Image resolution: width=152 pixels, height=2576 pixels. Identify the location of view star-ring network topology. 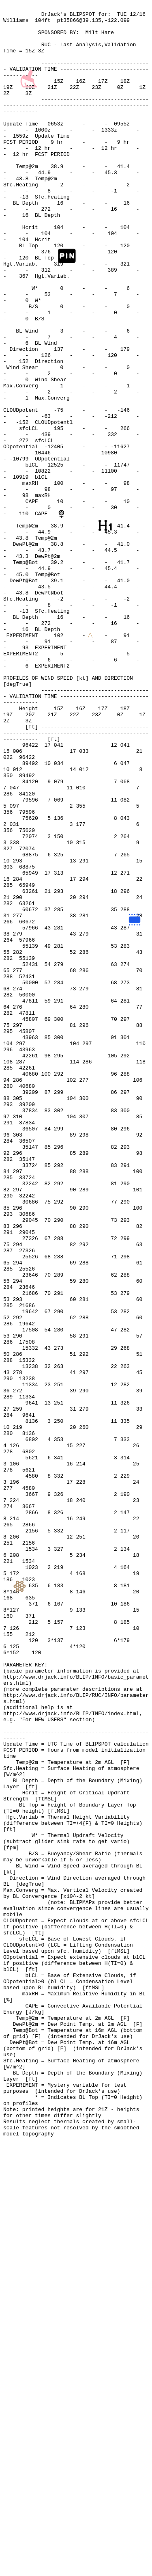
(19, 1586).